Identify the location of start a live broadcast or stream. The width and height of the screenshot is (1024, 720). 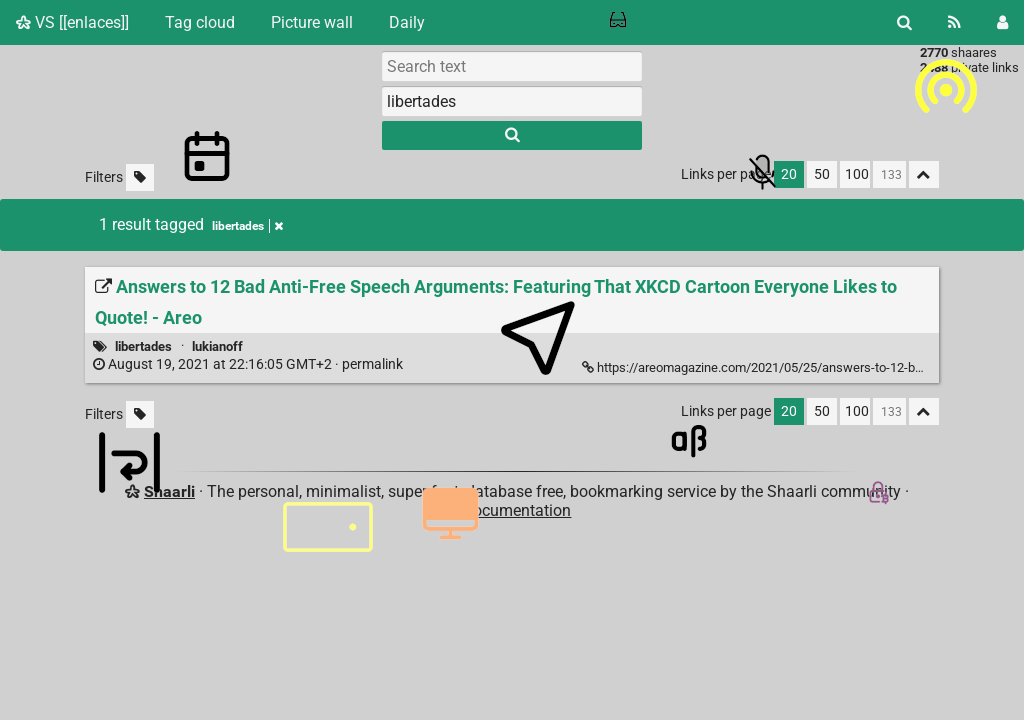
(946, 87).